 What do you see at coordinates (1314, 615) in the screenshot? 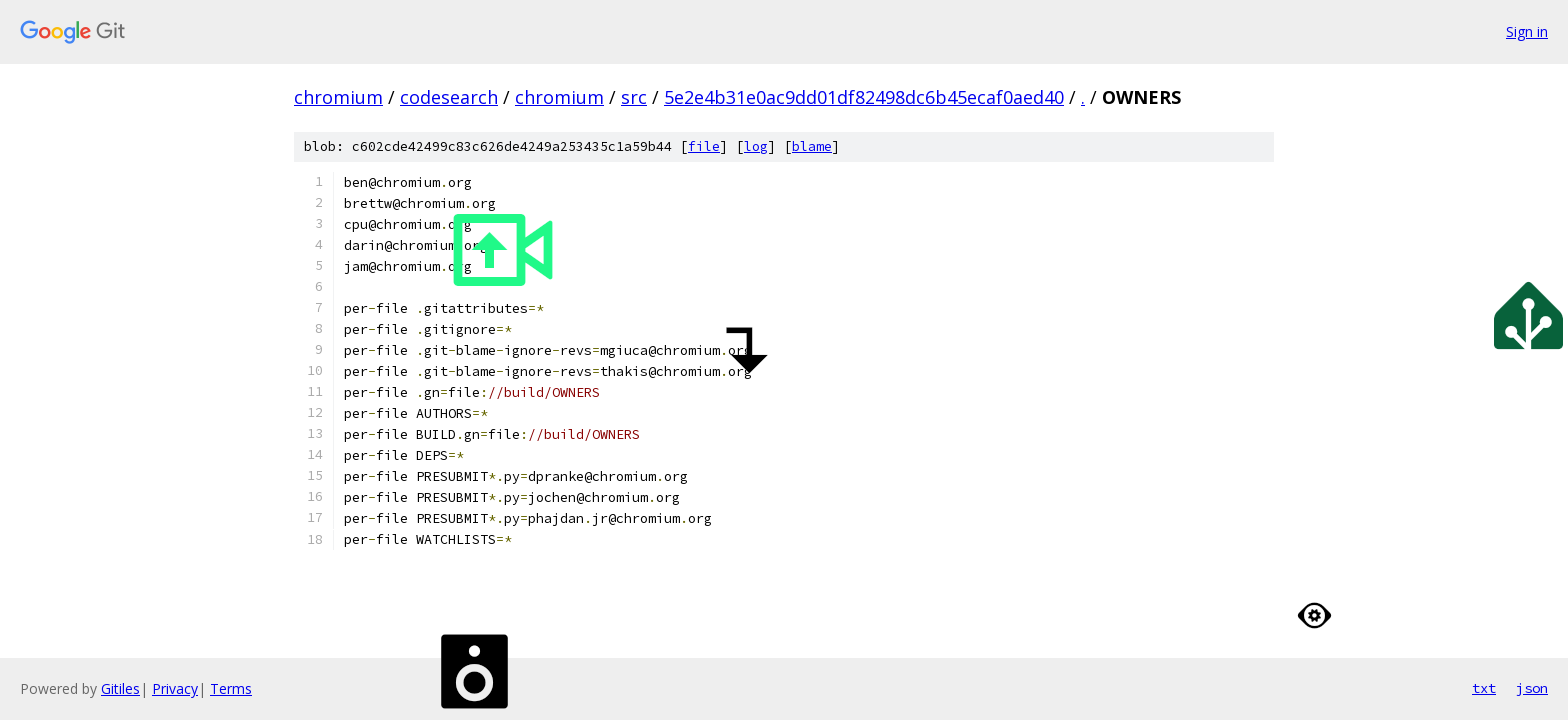
I see `phabricator code review platform logo` at bounding box center [1314, 615].